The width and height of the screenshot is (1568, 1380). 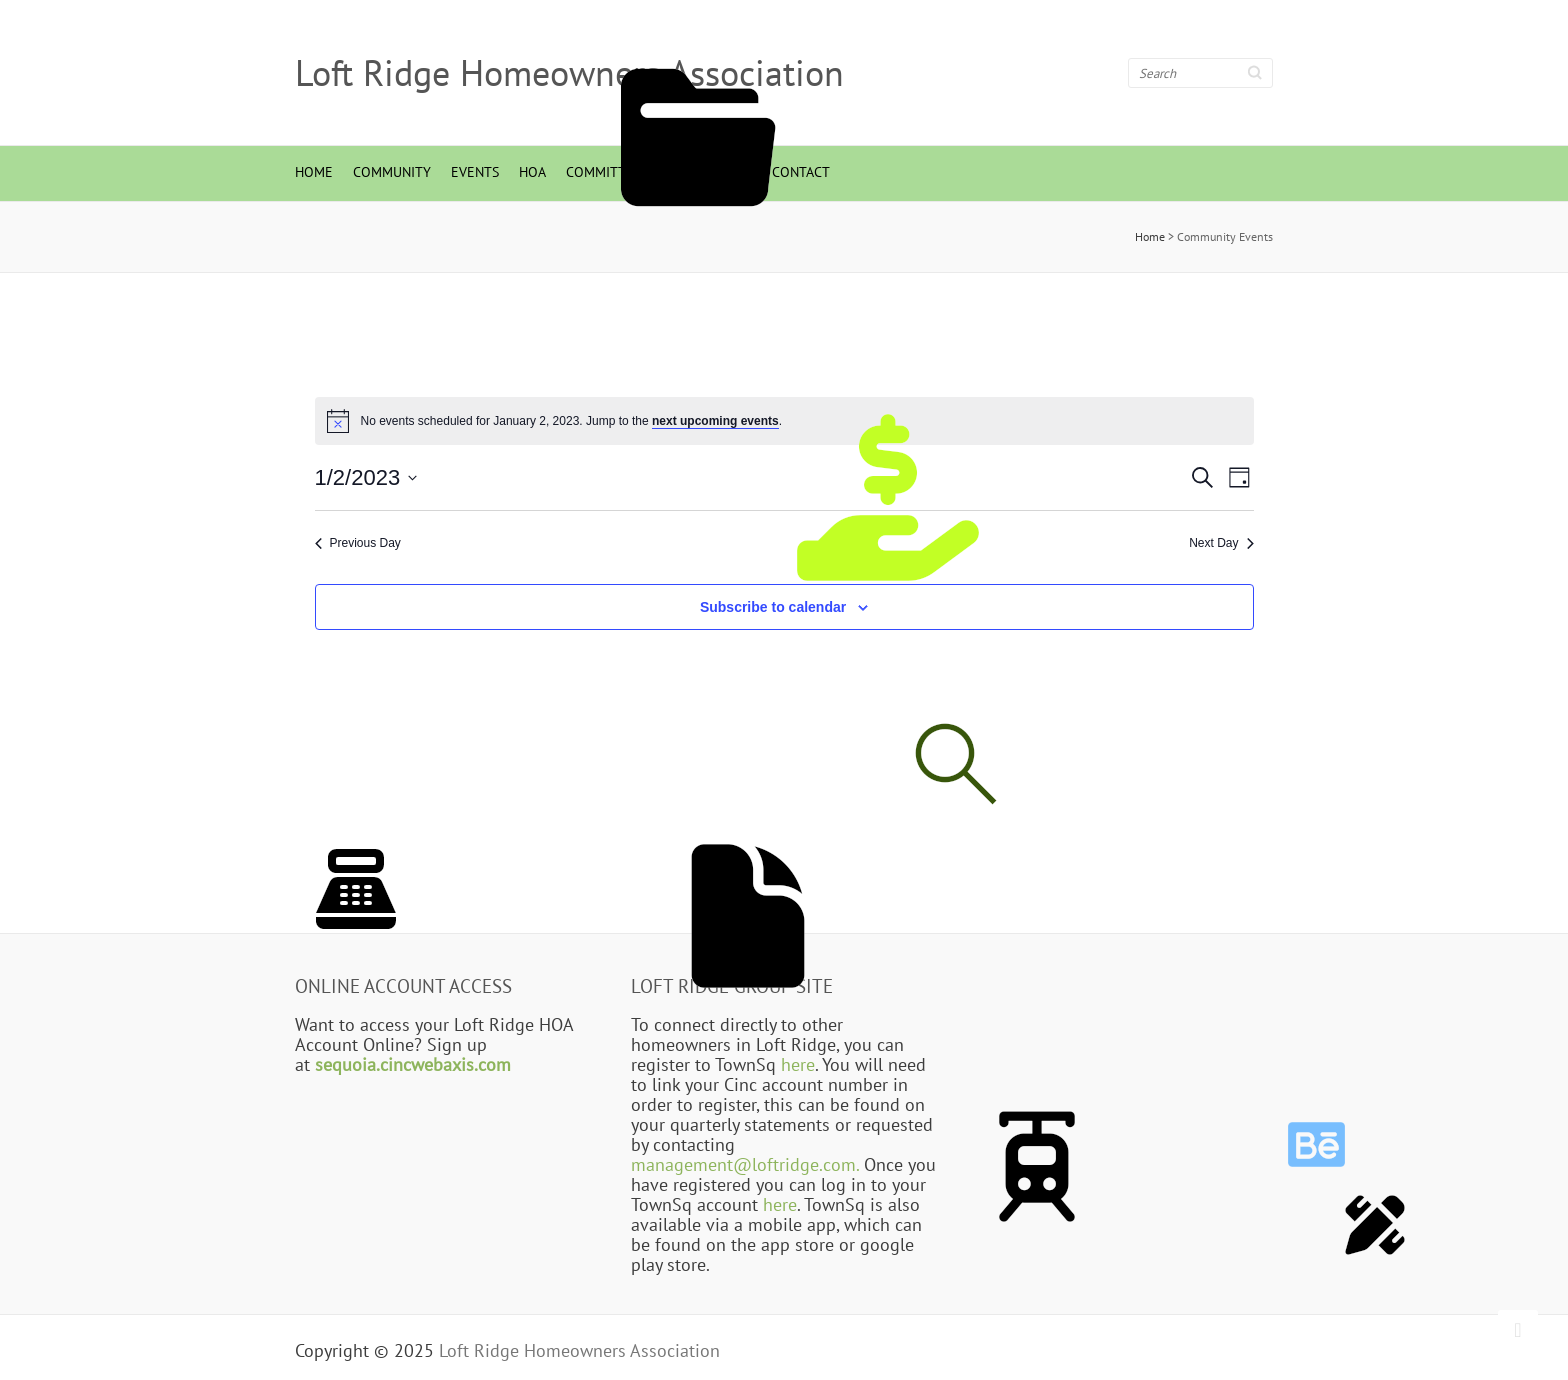 What do you see at coordinates (748, 916) in the screenshot?
I see `view document or file` at bounding box center [748, 916].